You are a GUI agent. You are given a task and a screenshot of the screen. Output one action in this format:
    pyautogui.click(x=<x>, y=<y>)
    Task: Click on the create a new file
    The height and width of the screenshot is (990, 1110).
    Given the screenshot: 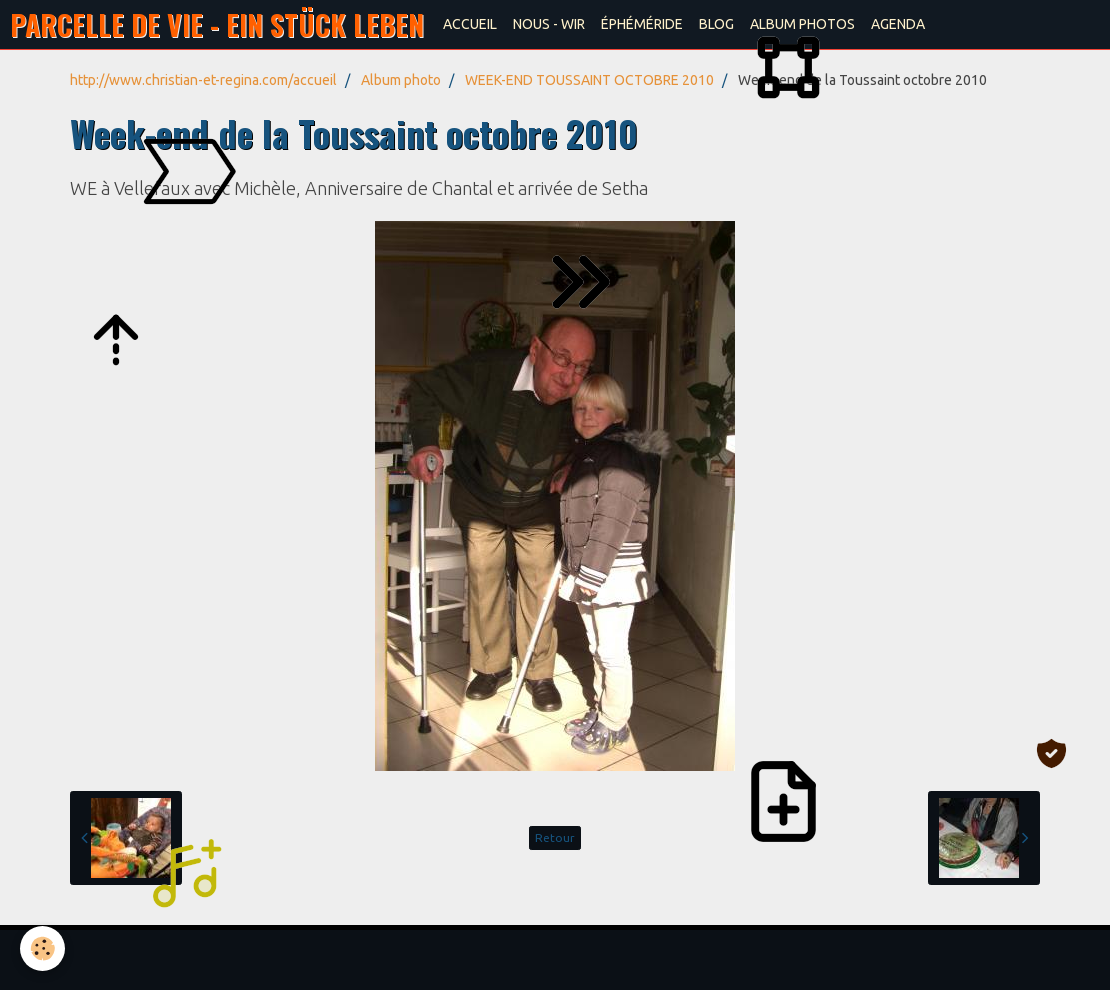 What is the action you would take?
    pyautogui.click(x=783, y=801)
    